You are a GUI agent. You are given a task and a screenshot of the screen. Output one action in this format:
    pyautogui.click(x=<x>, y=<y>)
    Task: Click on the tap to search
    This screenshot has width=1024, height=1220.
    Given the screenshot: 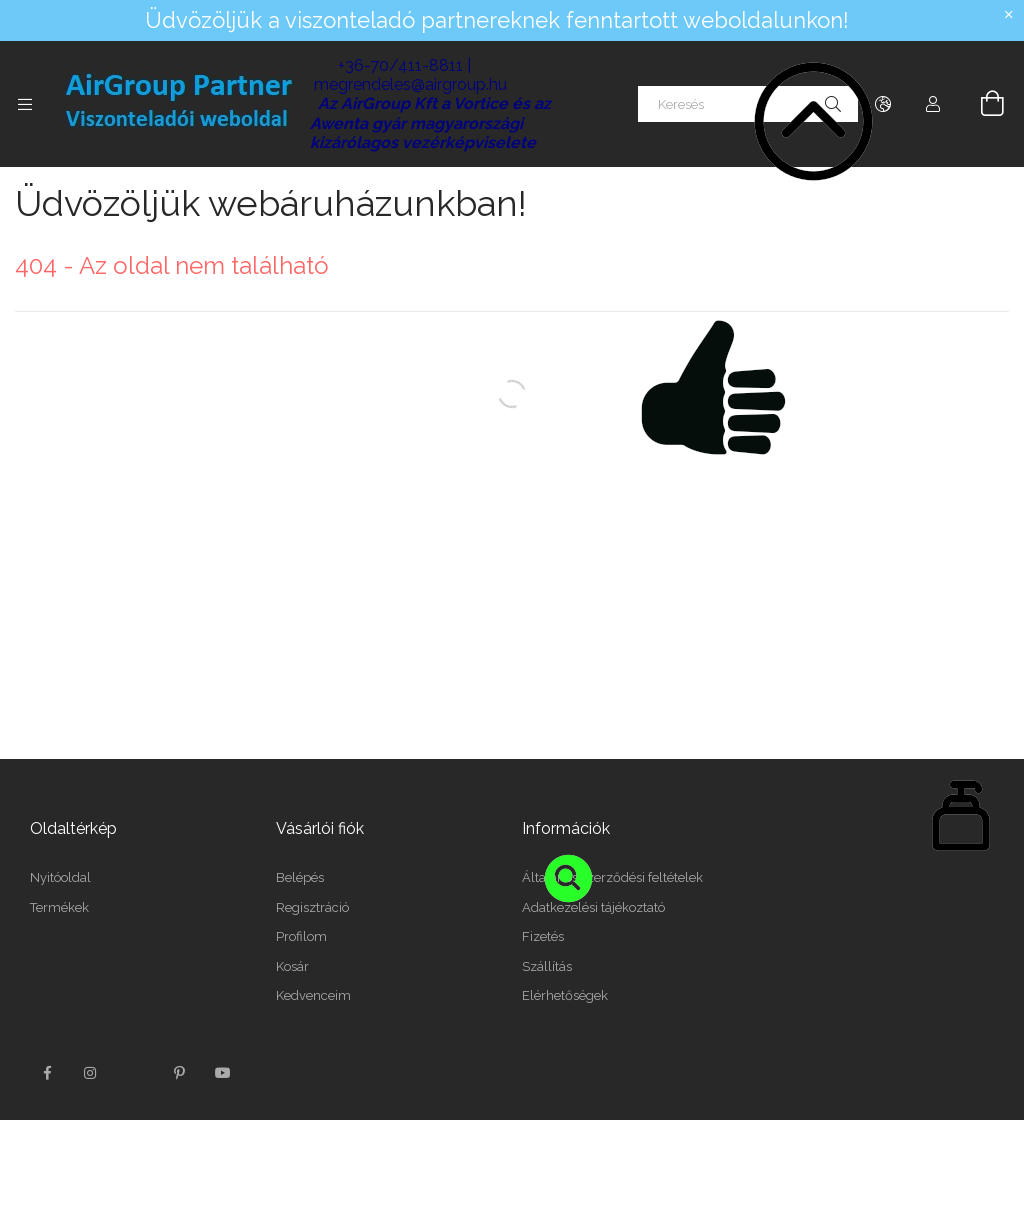 What is the action you would take?
    pyautogui.click(x=568, y=878)
    